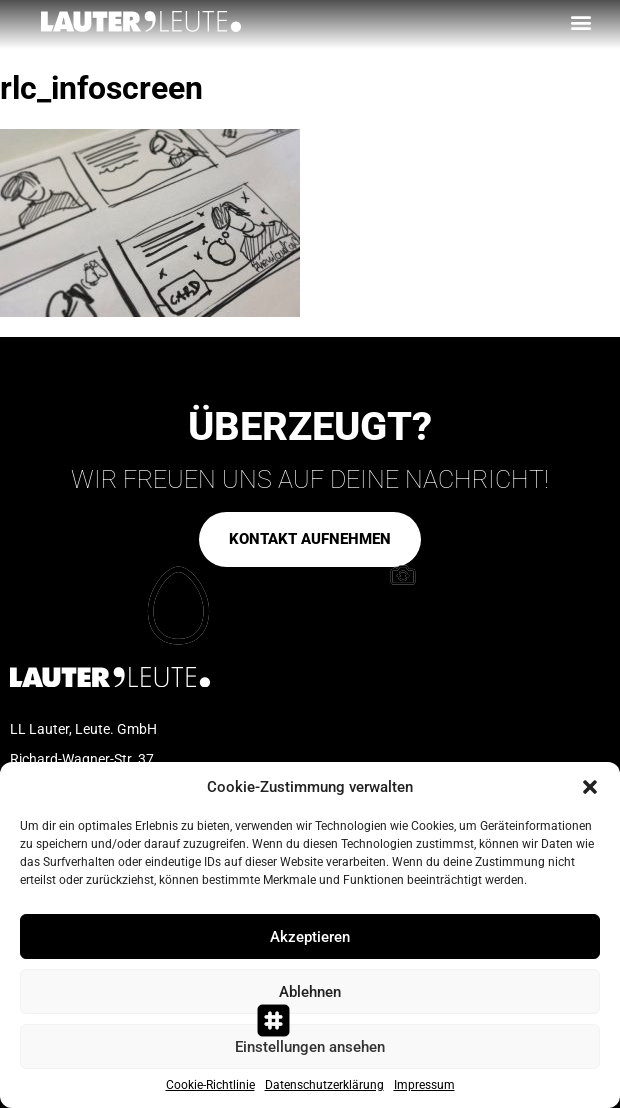 The width and height of the screenshot is (620, 1108). What do you see at coordinates (273, 1020) in the screenshot?
I see `view grid or table layout` at bounding box center [273, 1020].